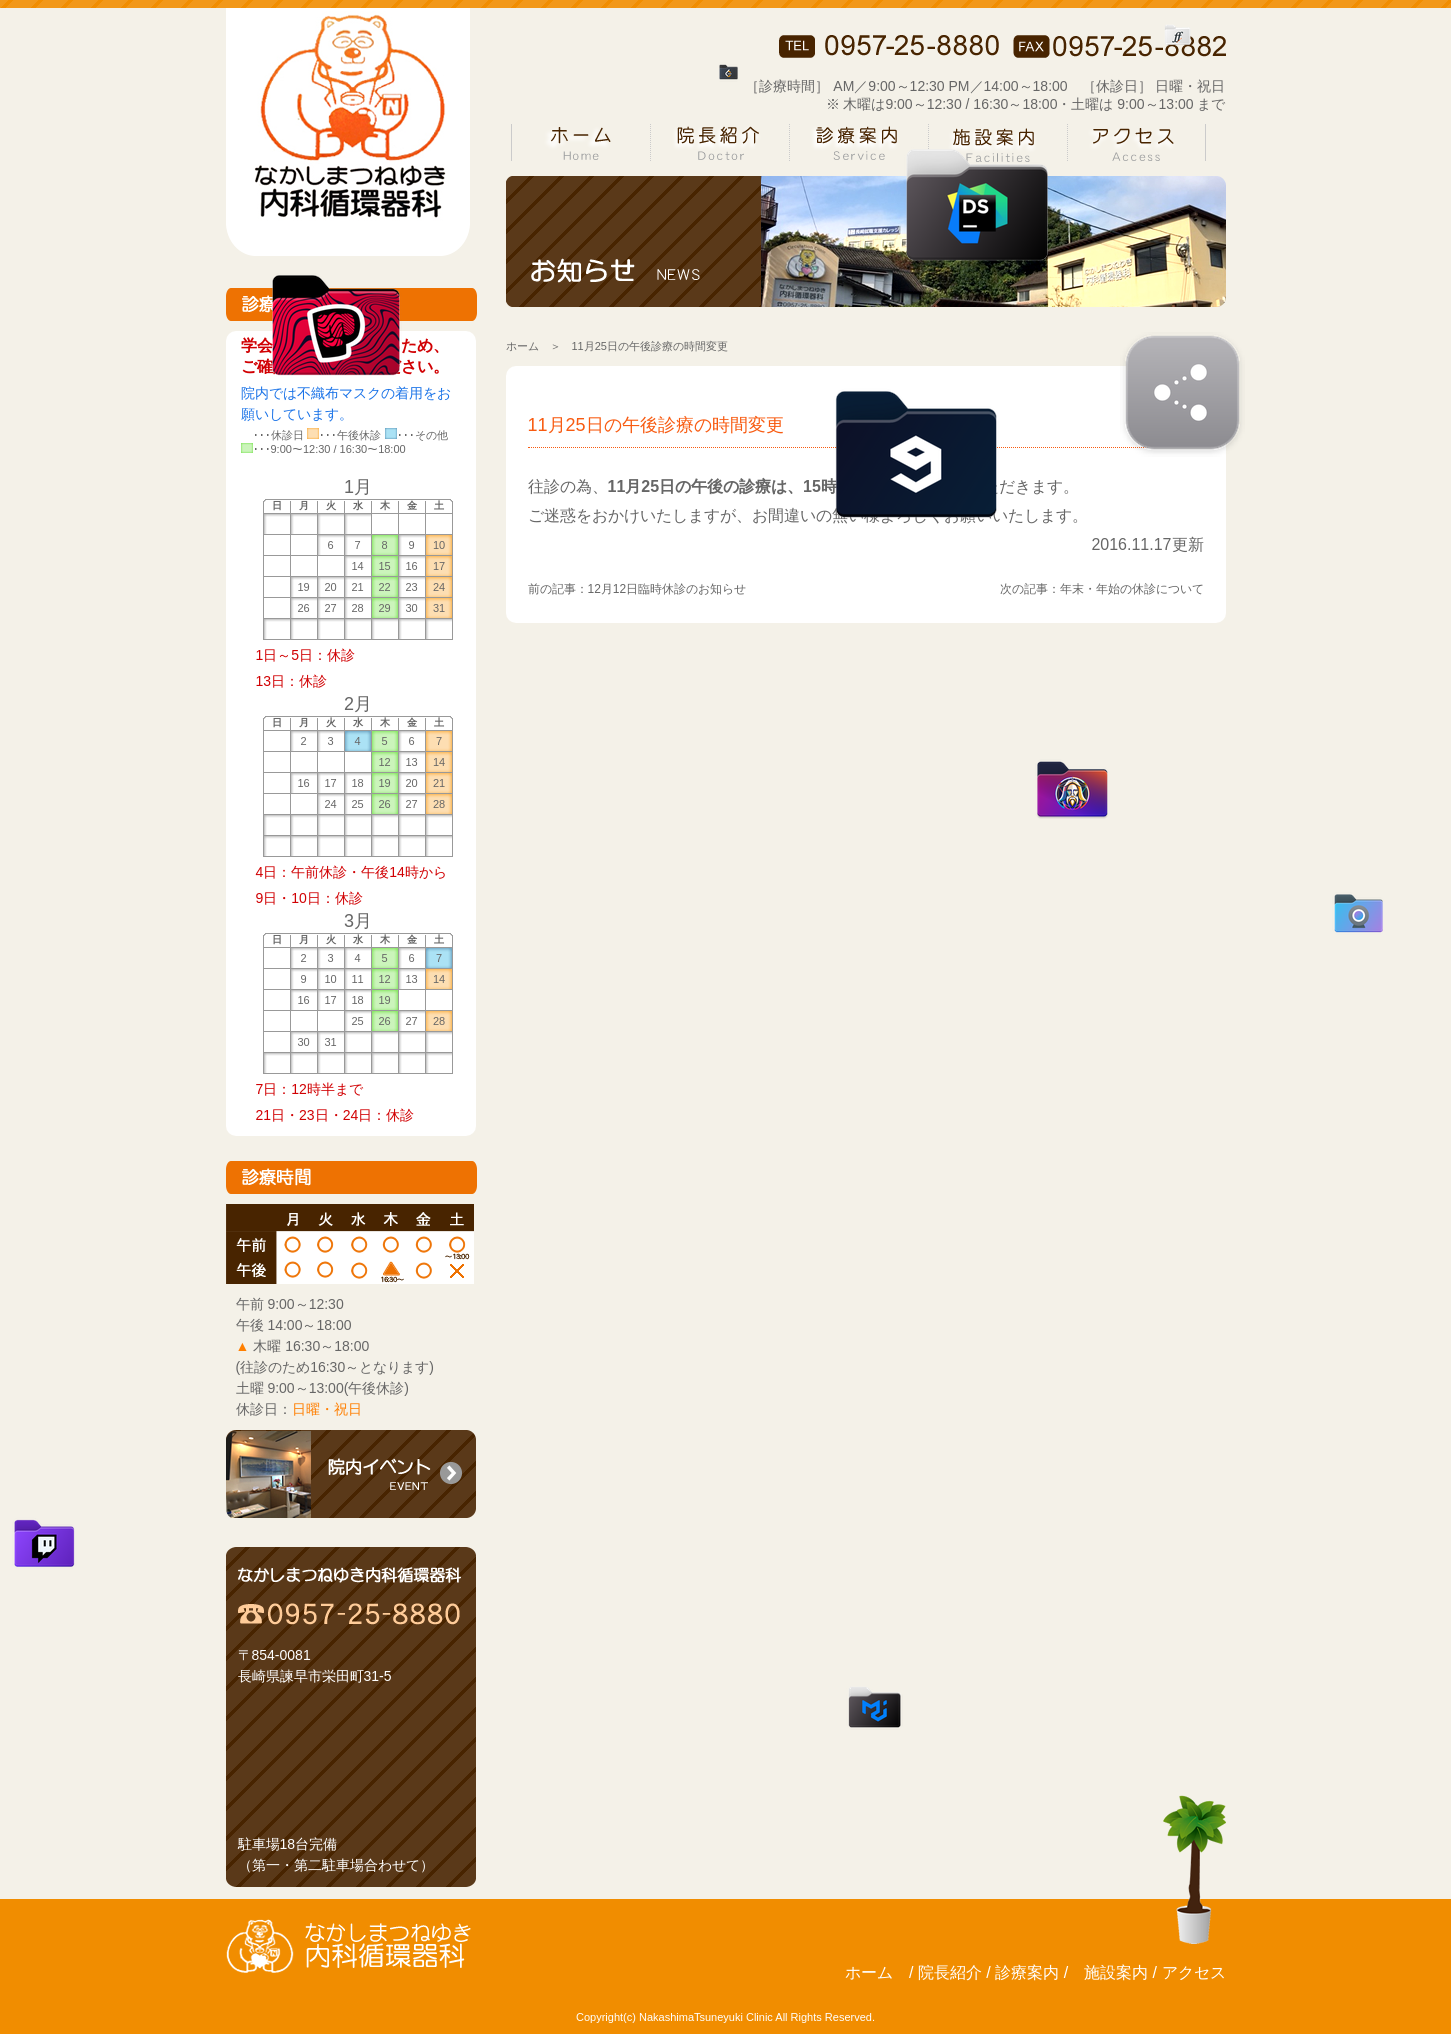 This screenshot has width=1451, height=2034. I want to click on open network sharing preferences, so click(1182, 394).